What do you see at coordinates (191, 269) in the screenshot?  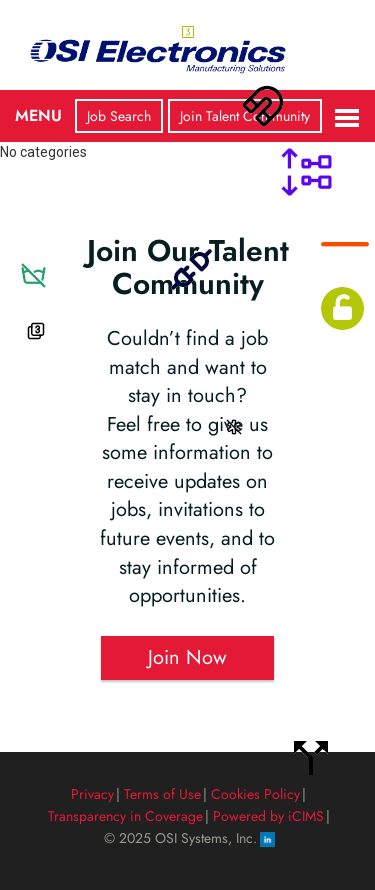 I see `indicates an active connection established` at bounding box center [191, 269].